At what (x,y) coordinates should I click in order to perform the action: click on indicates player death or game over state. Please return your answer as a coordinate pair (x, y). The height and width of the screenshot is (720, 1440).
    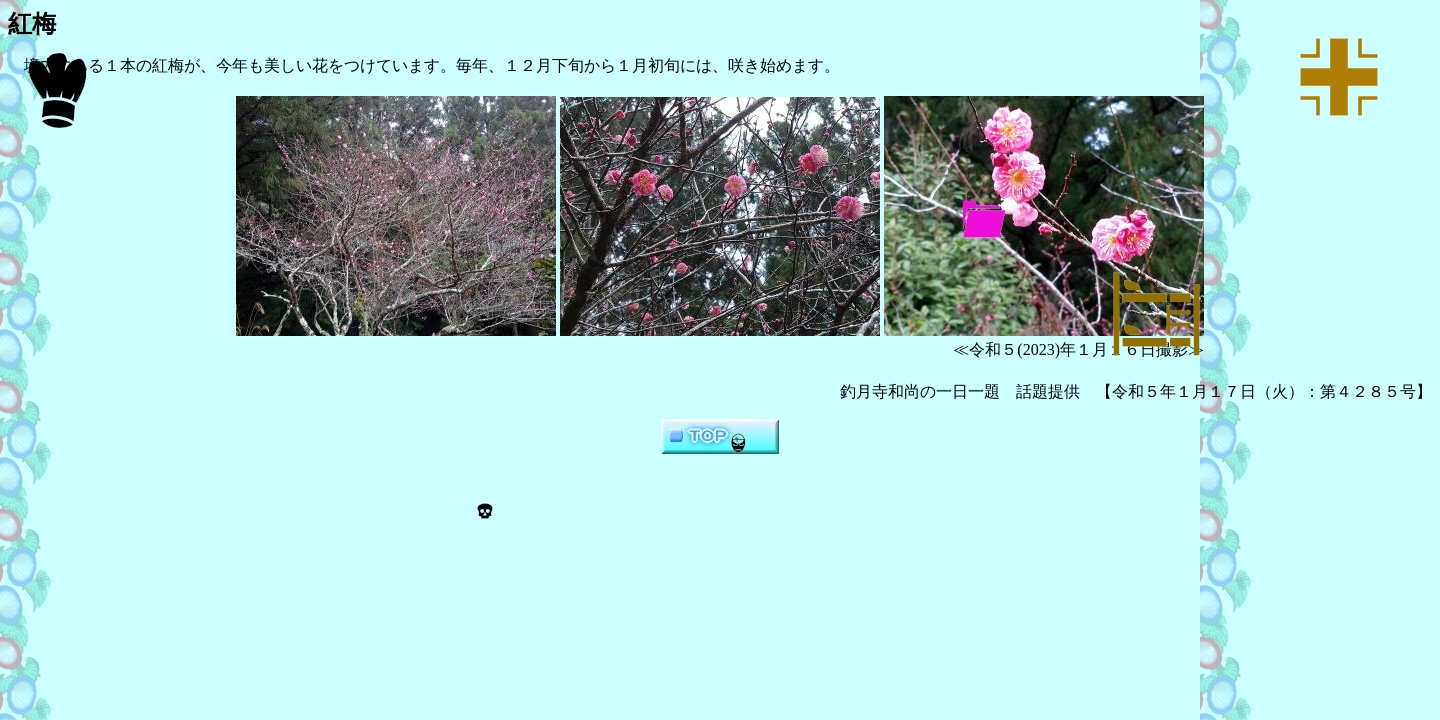
    Looking at the image, I should click on (485, 511).